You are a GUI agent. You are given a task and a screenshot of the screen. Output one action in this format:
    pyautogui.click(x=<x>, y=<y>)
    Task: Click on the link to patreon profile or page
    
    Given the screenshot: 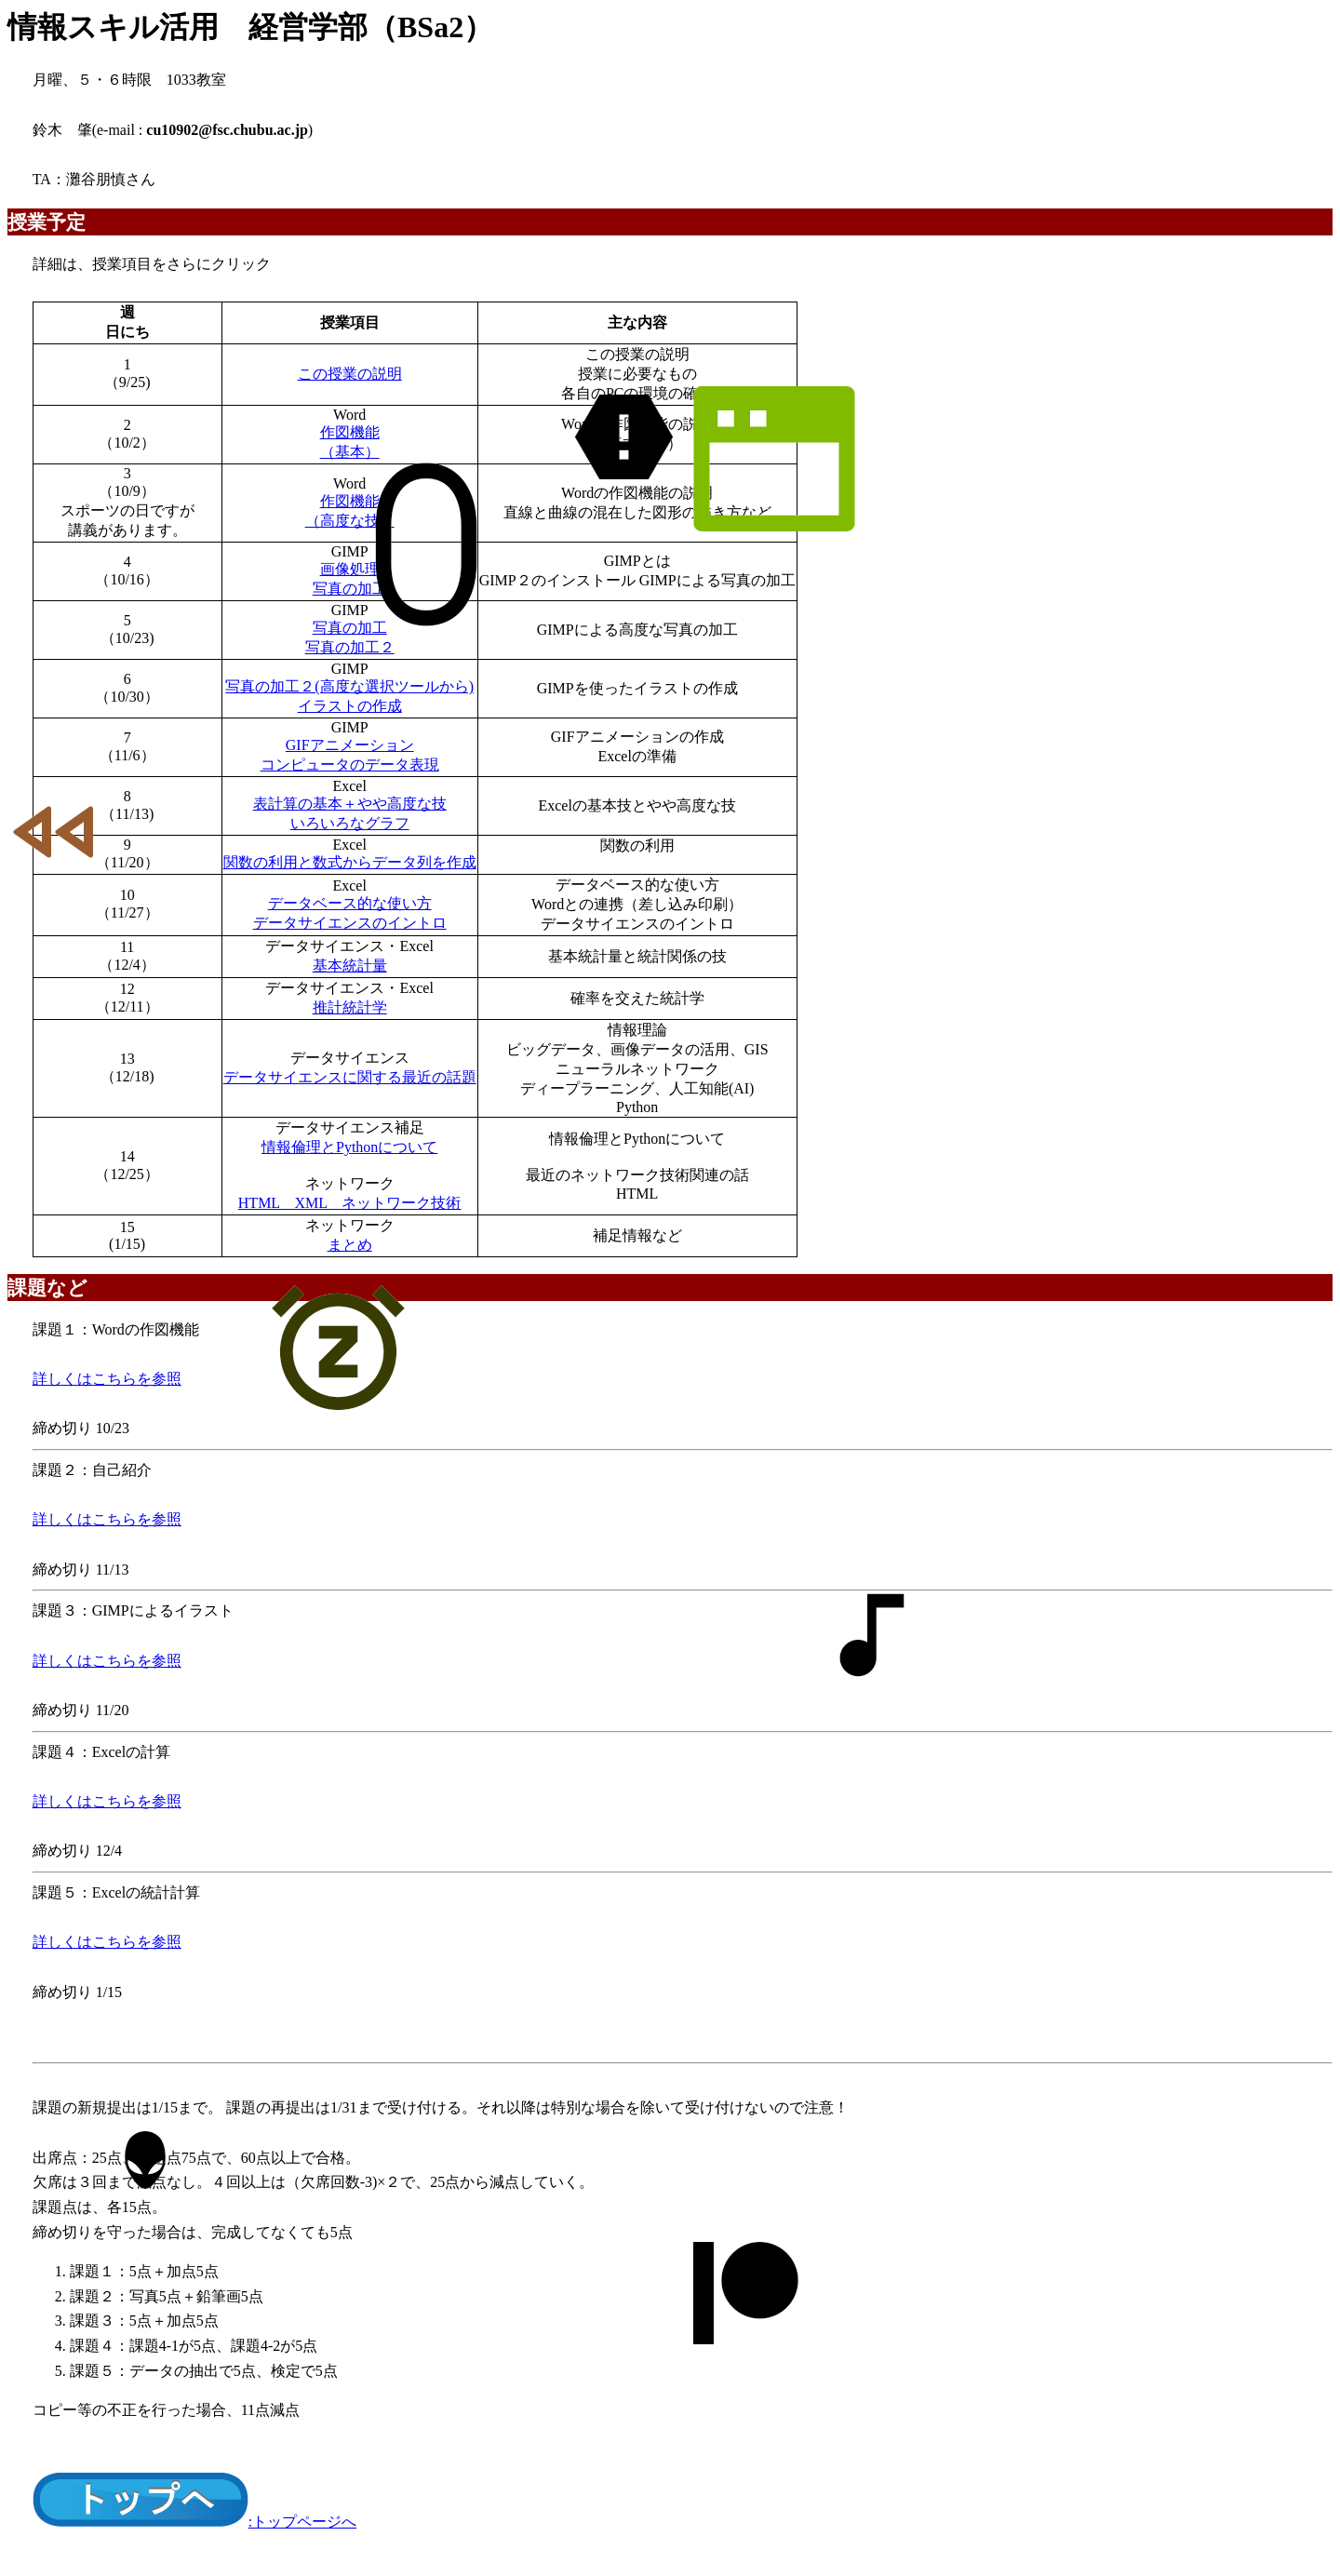 What is the action you would take?
    pyautogui.click(x=744, y=2293)
    